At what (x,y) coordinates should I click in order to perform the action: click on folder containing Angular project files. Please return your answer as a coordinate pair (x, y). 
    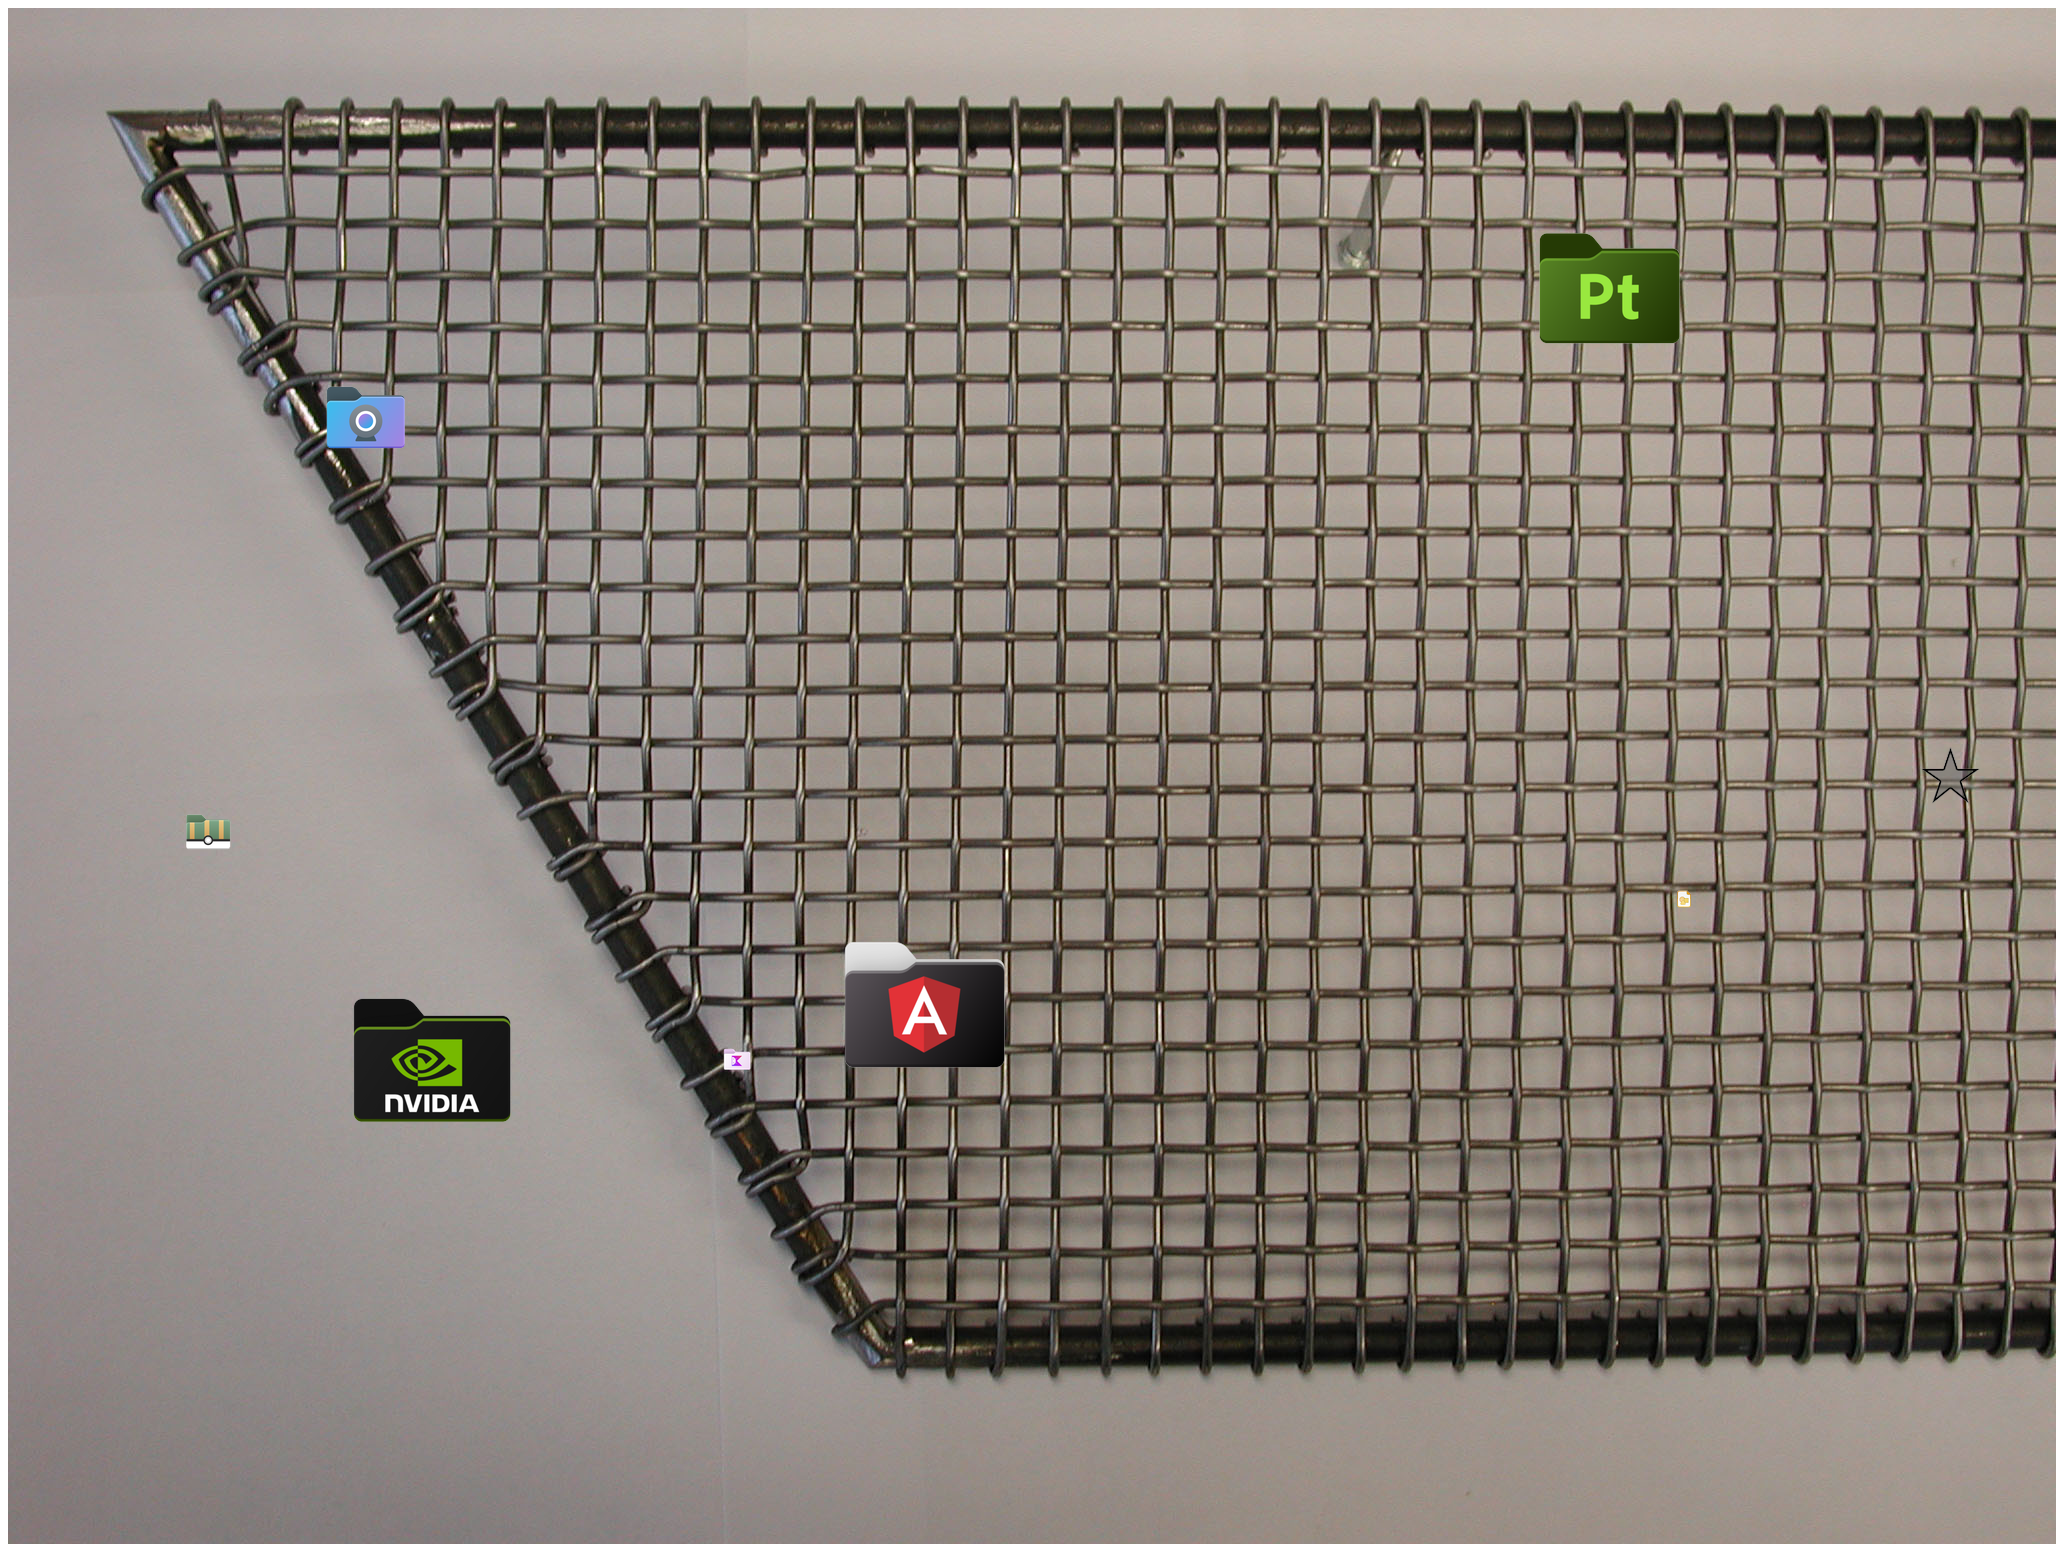
    Looking at the image, I should click on (924, 1009).